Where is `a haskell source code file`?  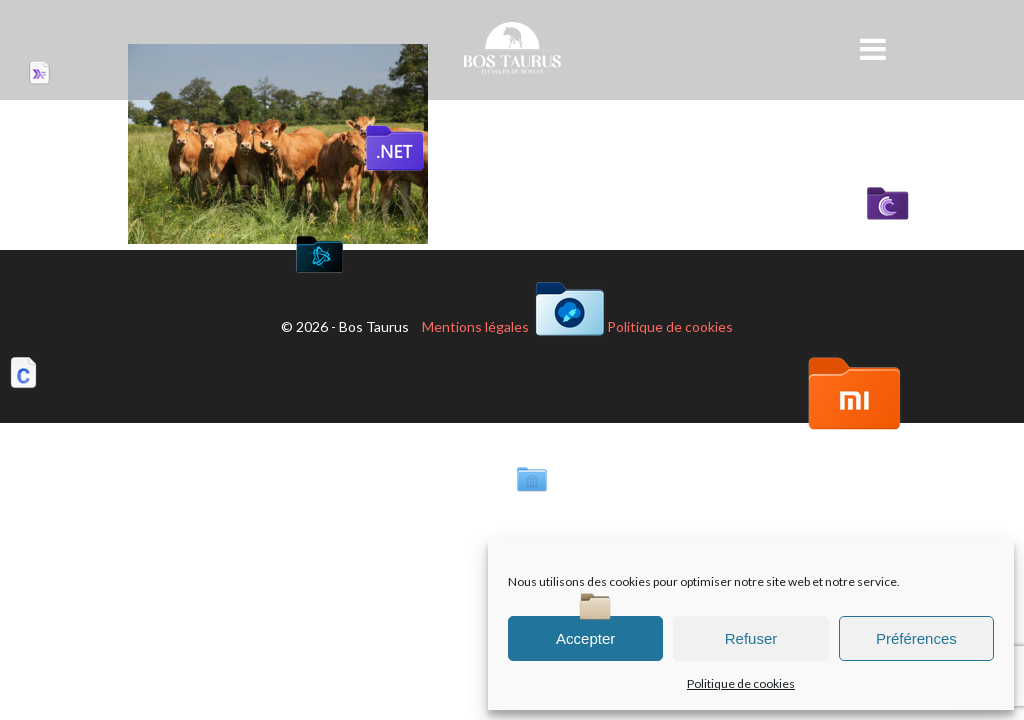
a haskell source code file is located at coordinates (39, 72).